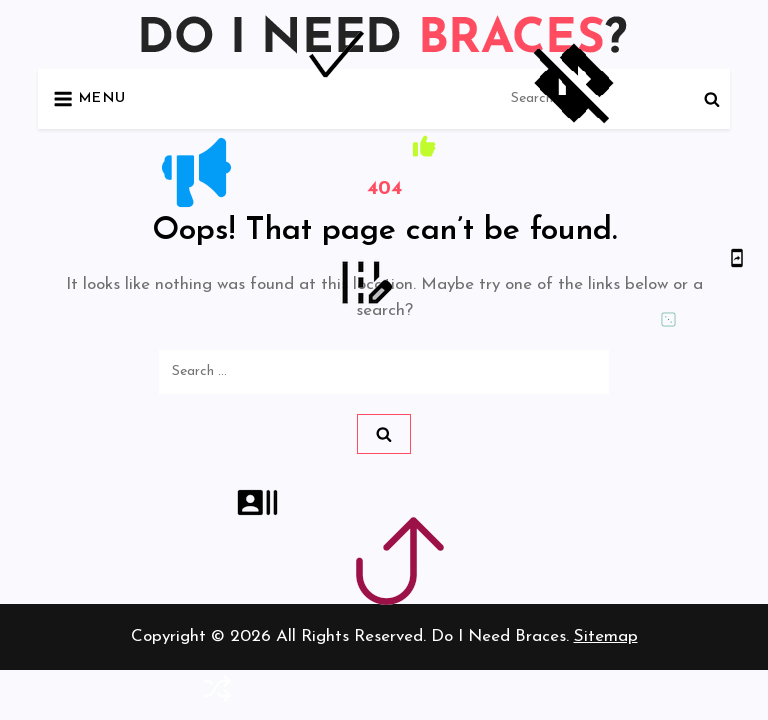  What do you see at coordinates (196, 172) in the screenshot?
I see `make an announcement or broadcast` at bounding box center [196, 172].